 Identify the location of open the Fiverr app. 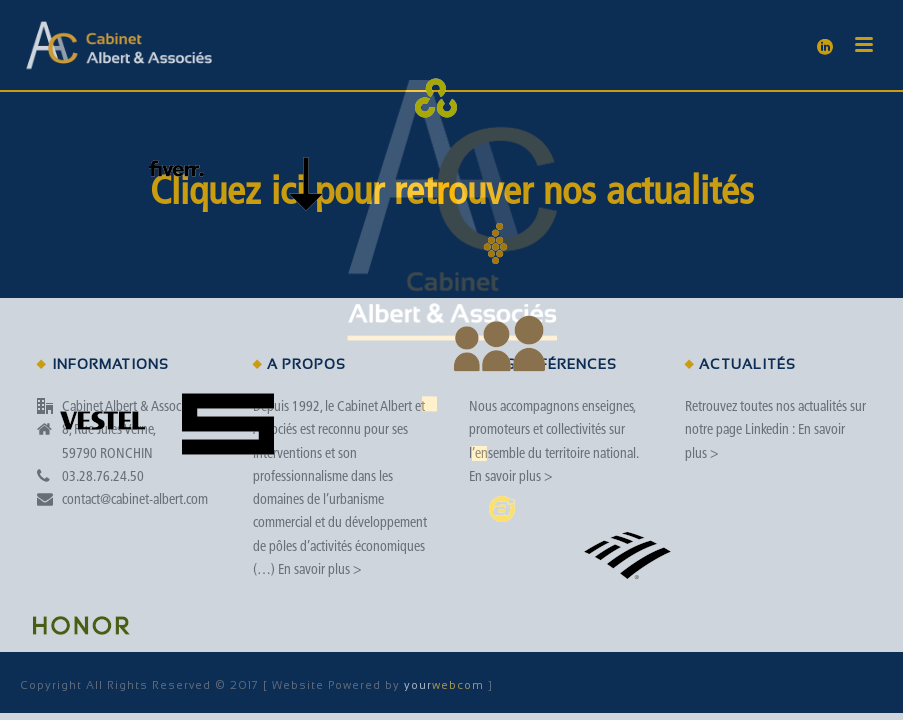
(176, 168).